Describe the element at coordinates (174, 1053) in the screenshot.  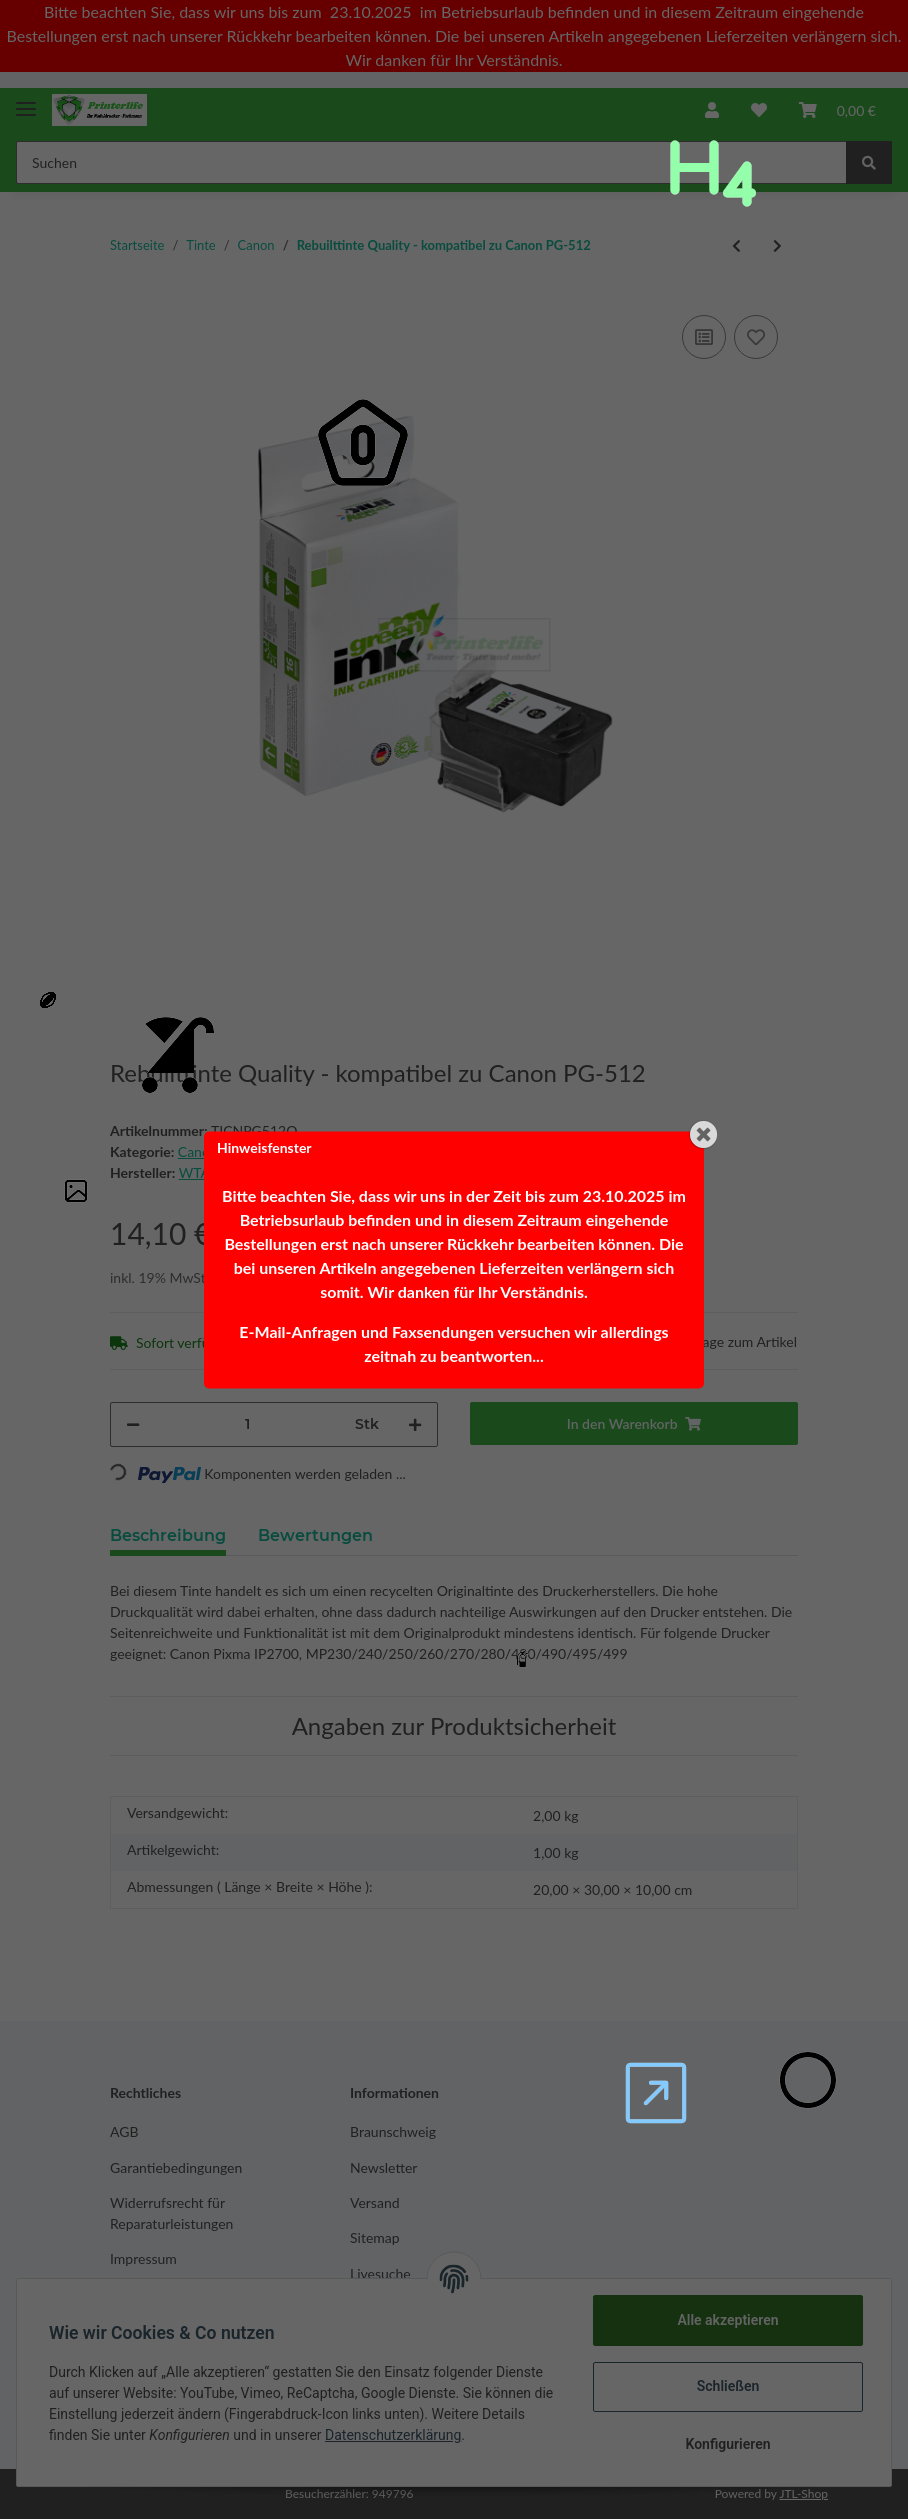
I see `indicates stroller-friendly or family amenities available` at that location.